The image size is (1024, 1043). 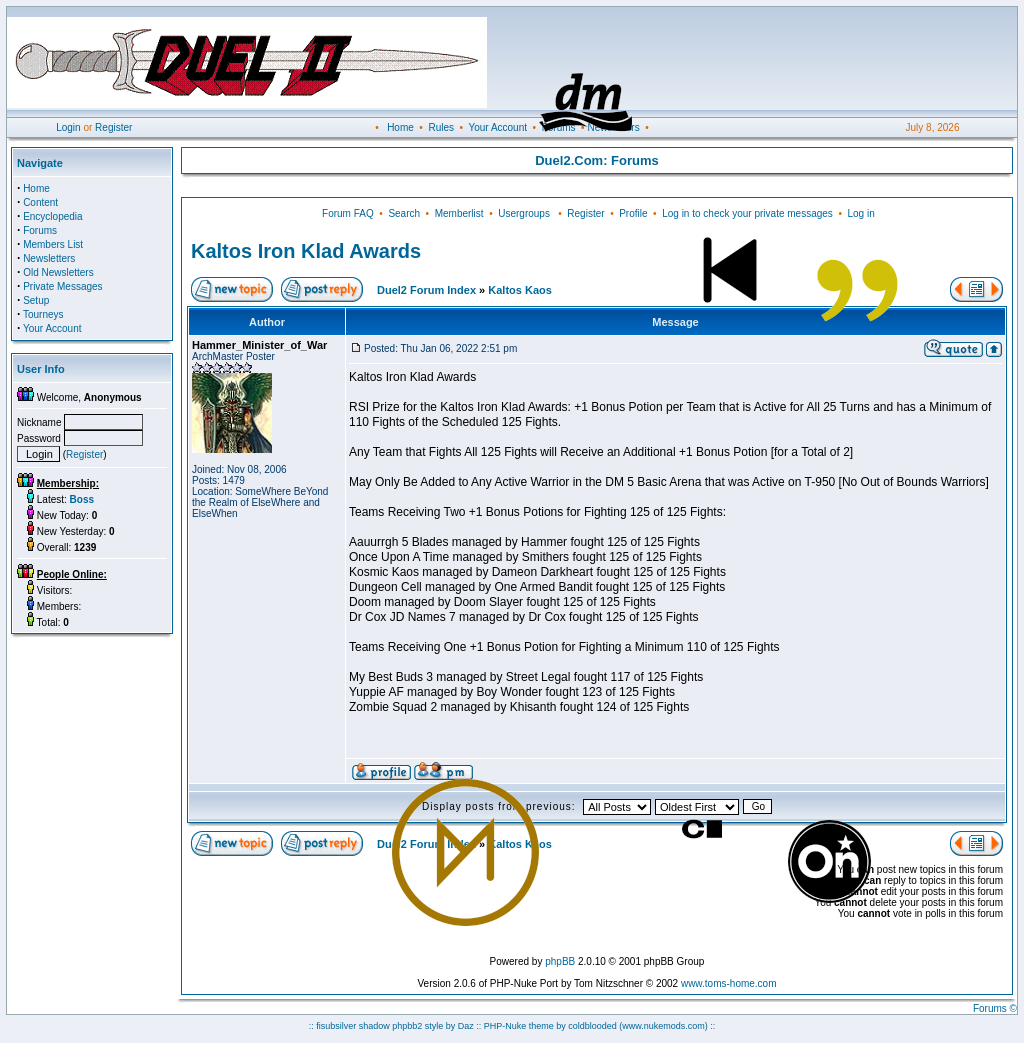 I want to click on osmc media center application logo, so click(x=465, y=852).